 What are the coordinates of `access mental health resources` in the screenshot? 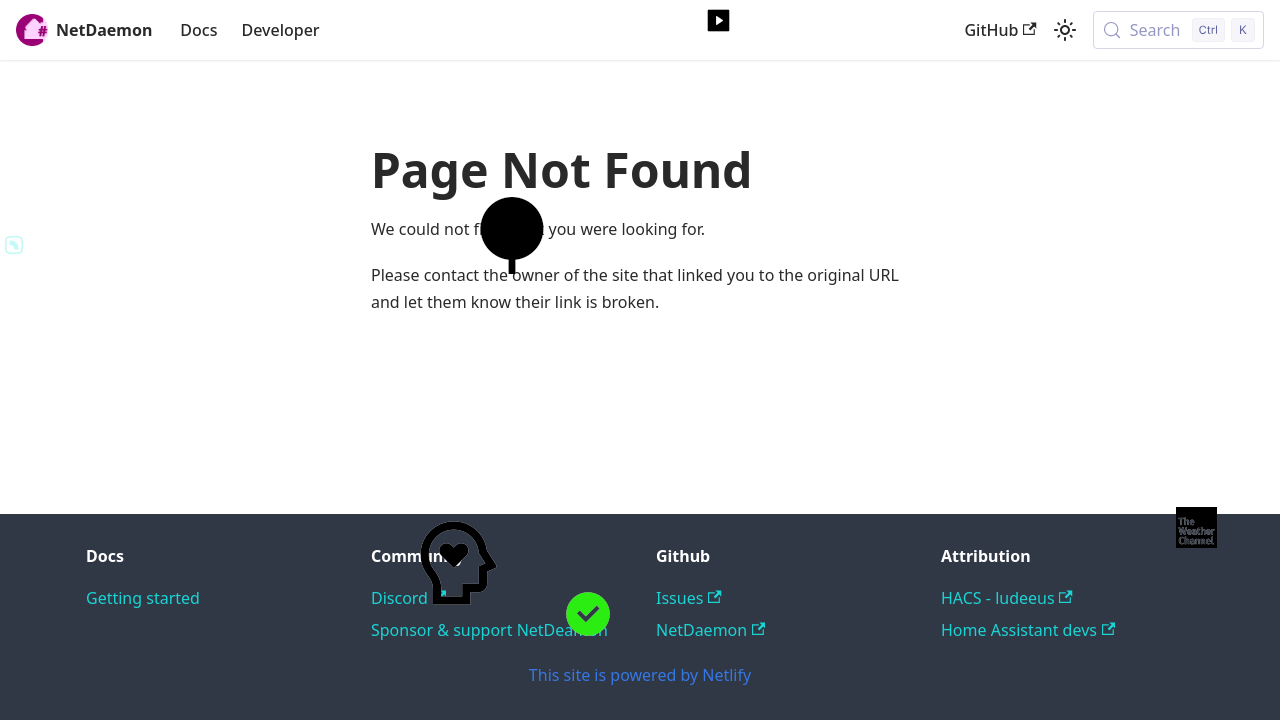 It's located at (458, 563).